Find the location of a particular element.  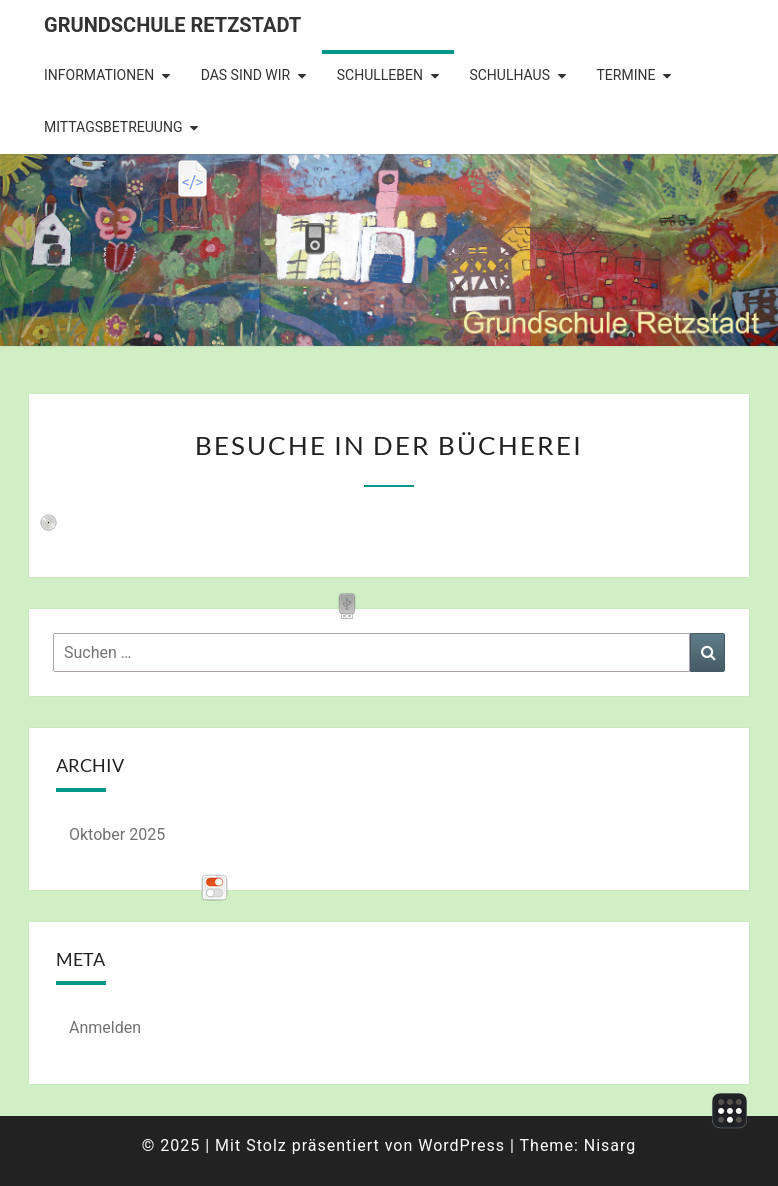

indicates an HTML or web page file is located at coordinates (192, 178).